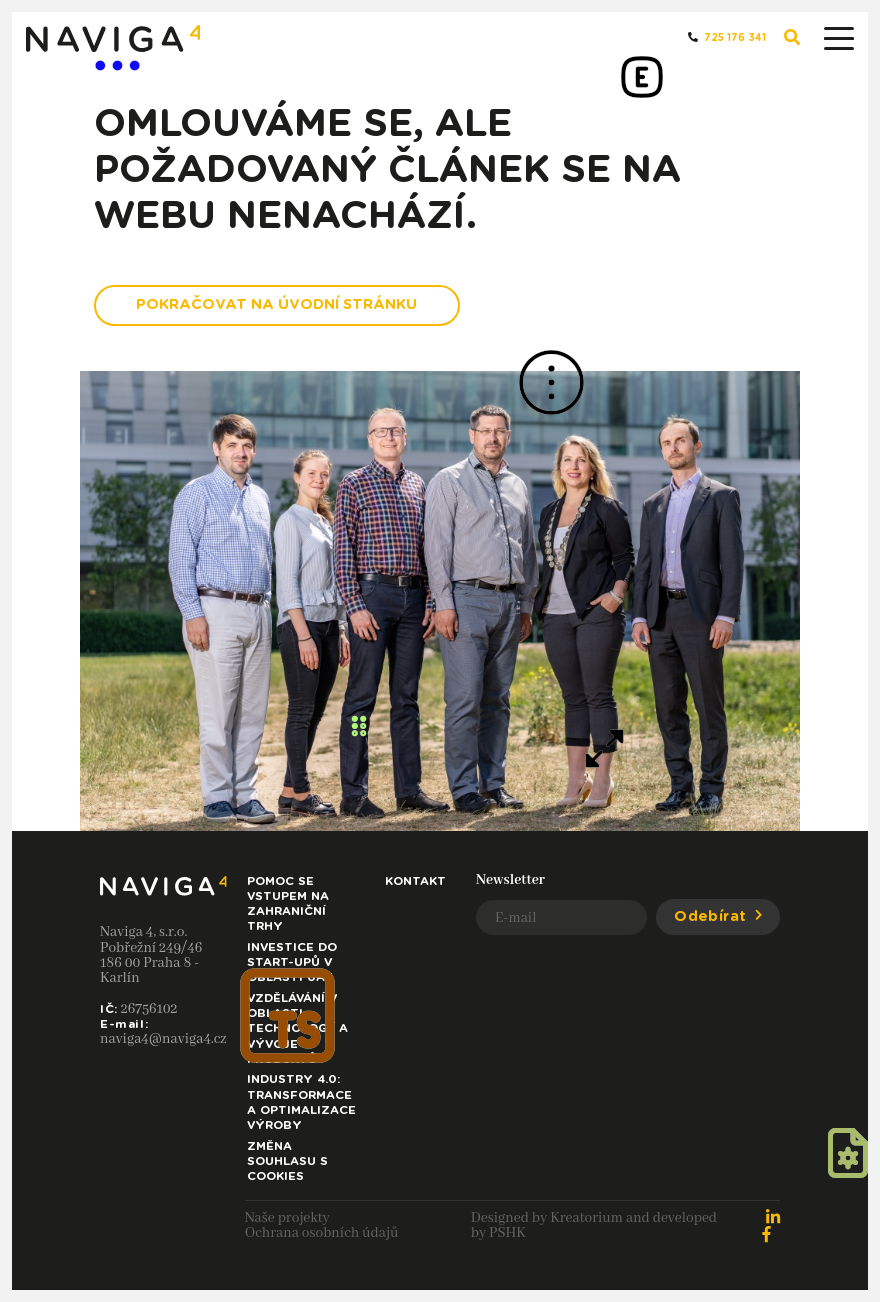  Describe the element at coordinates (604, 748) in the screenshot. I see `expand to full screen` at that location.